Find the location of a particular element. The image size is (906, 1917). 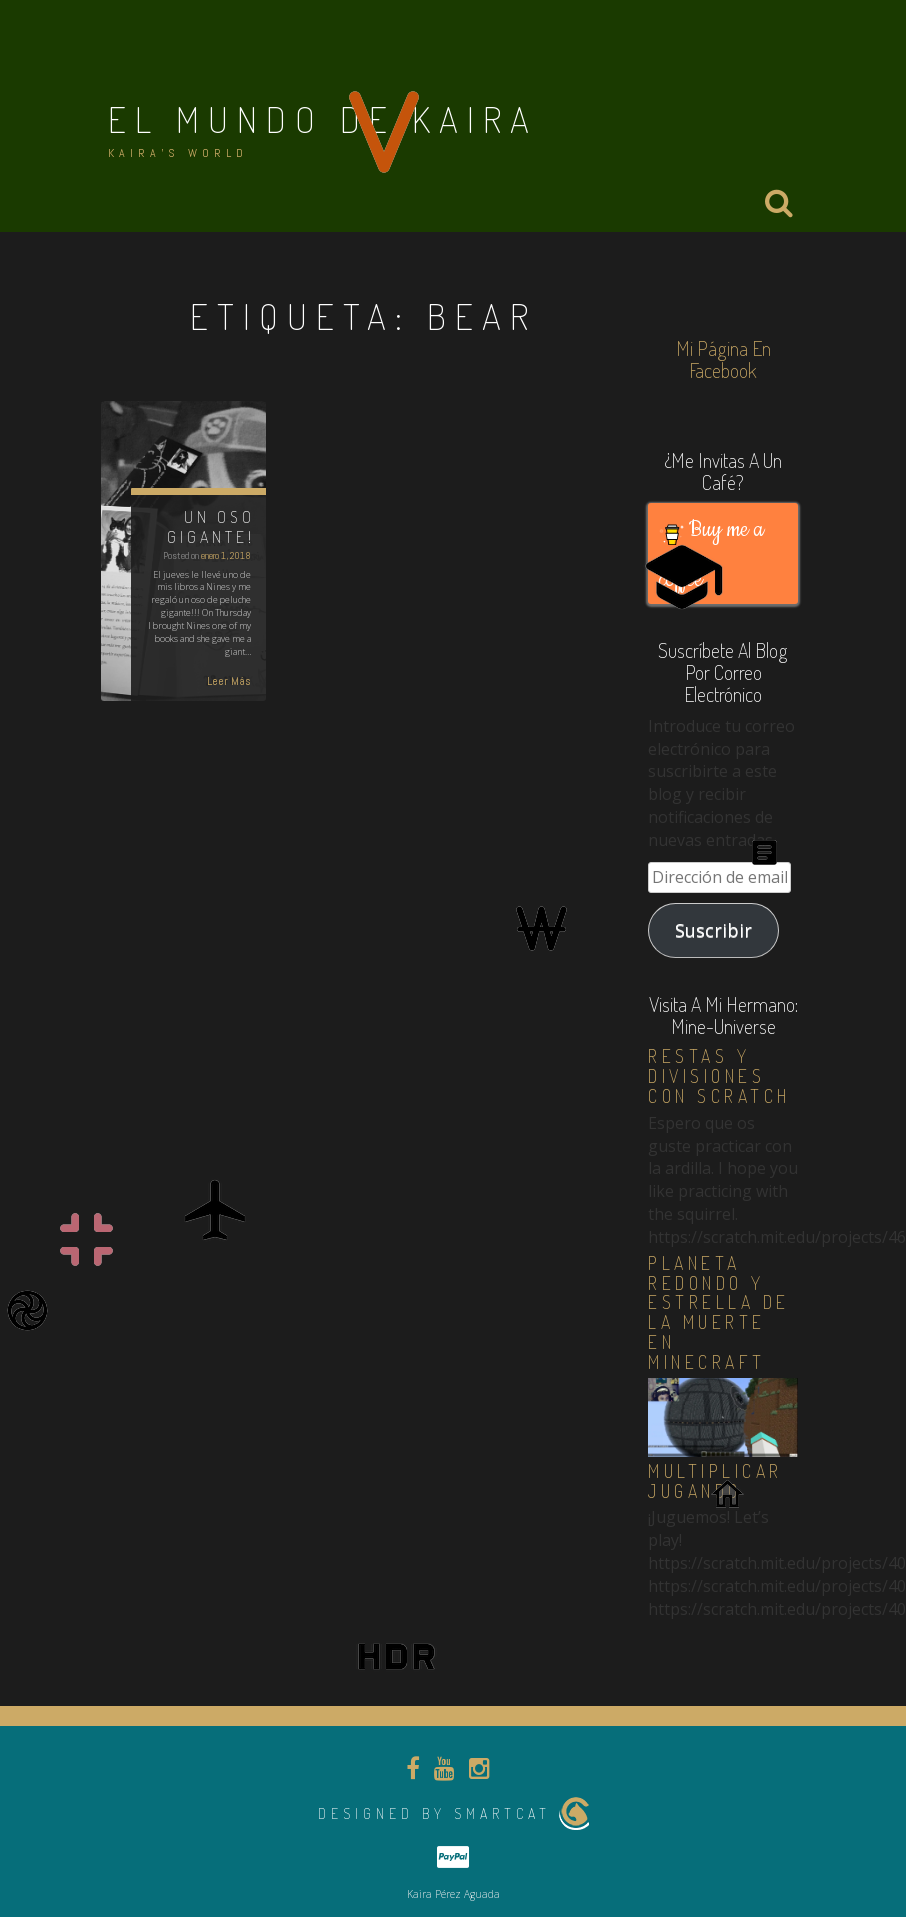

access education or school-related features is located at coordinates (682, 577).